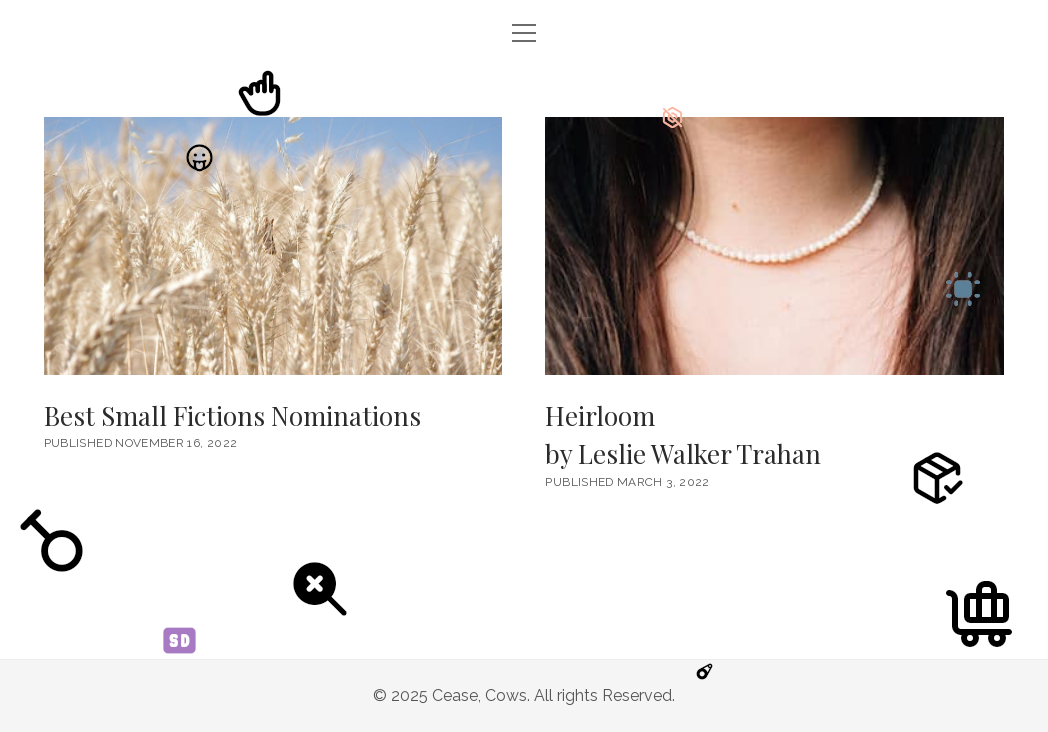  I want to click on order delivered successfully, so click(937, 478).